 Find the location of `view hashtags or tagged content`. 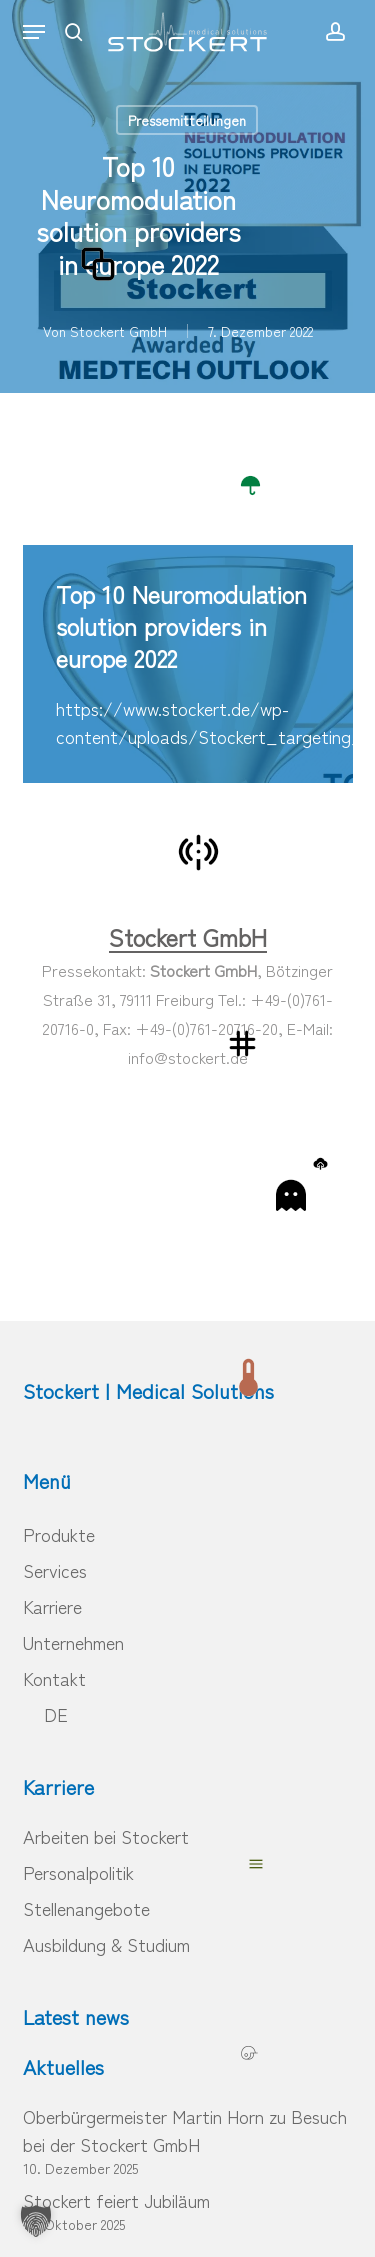

view hashtags or tagged content is located at coordinates (242, 1043).